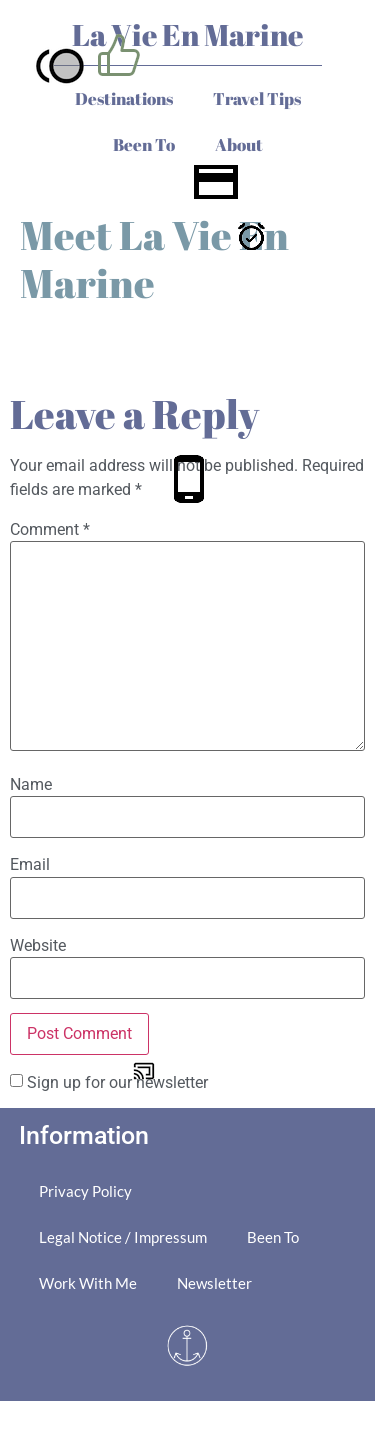 This screenshot has width=375, height=1442. What do you see at coordinates (251, 236) in the screenshot?
I see `alarm is set and active` at bounding box center [251, 236].